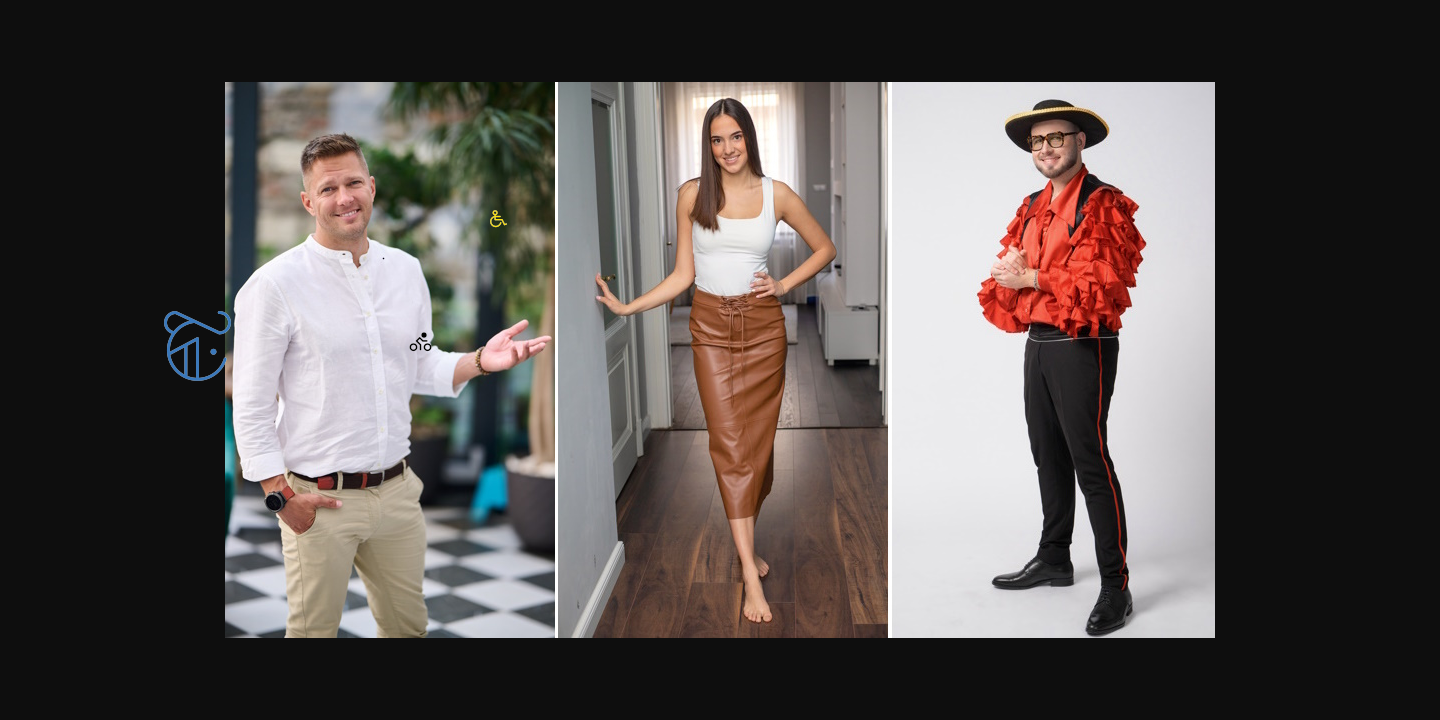  I want to click on open the New York Times app, so click(197, 344).